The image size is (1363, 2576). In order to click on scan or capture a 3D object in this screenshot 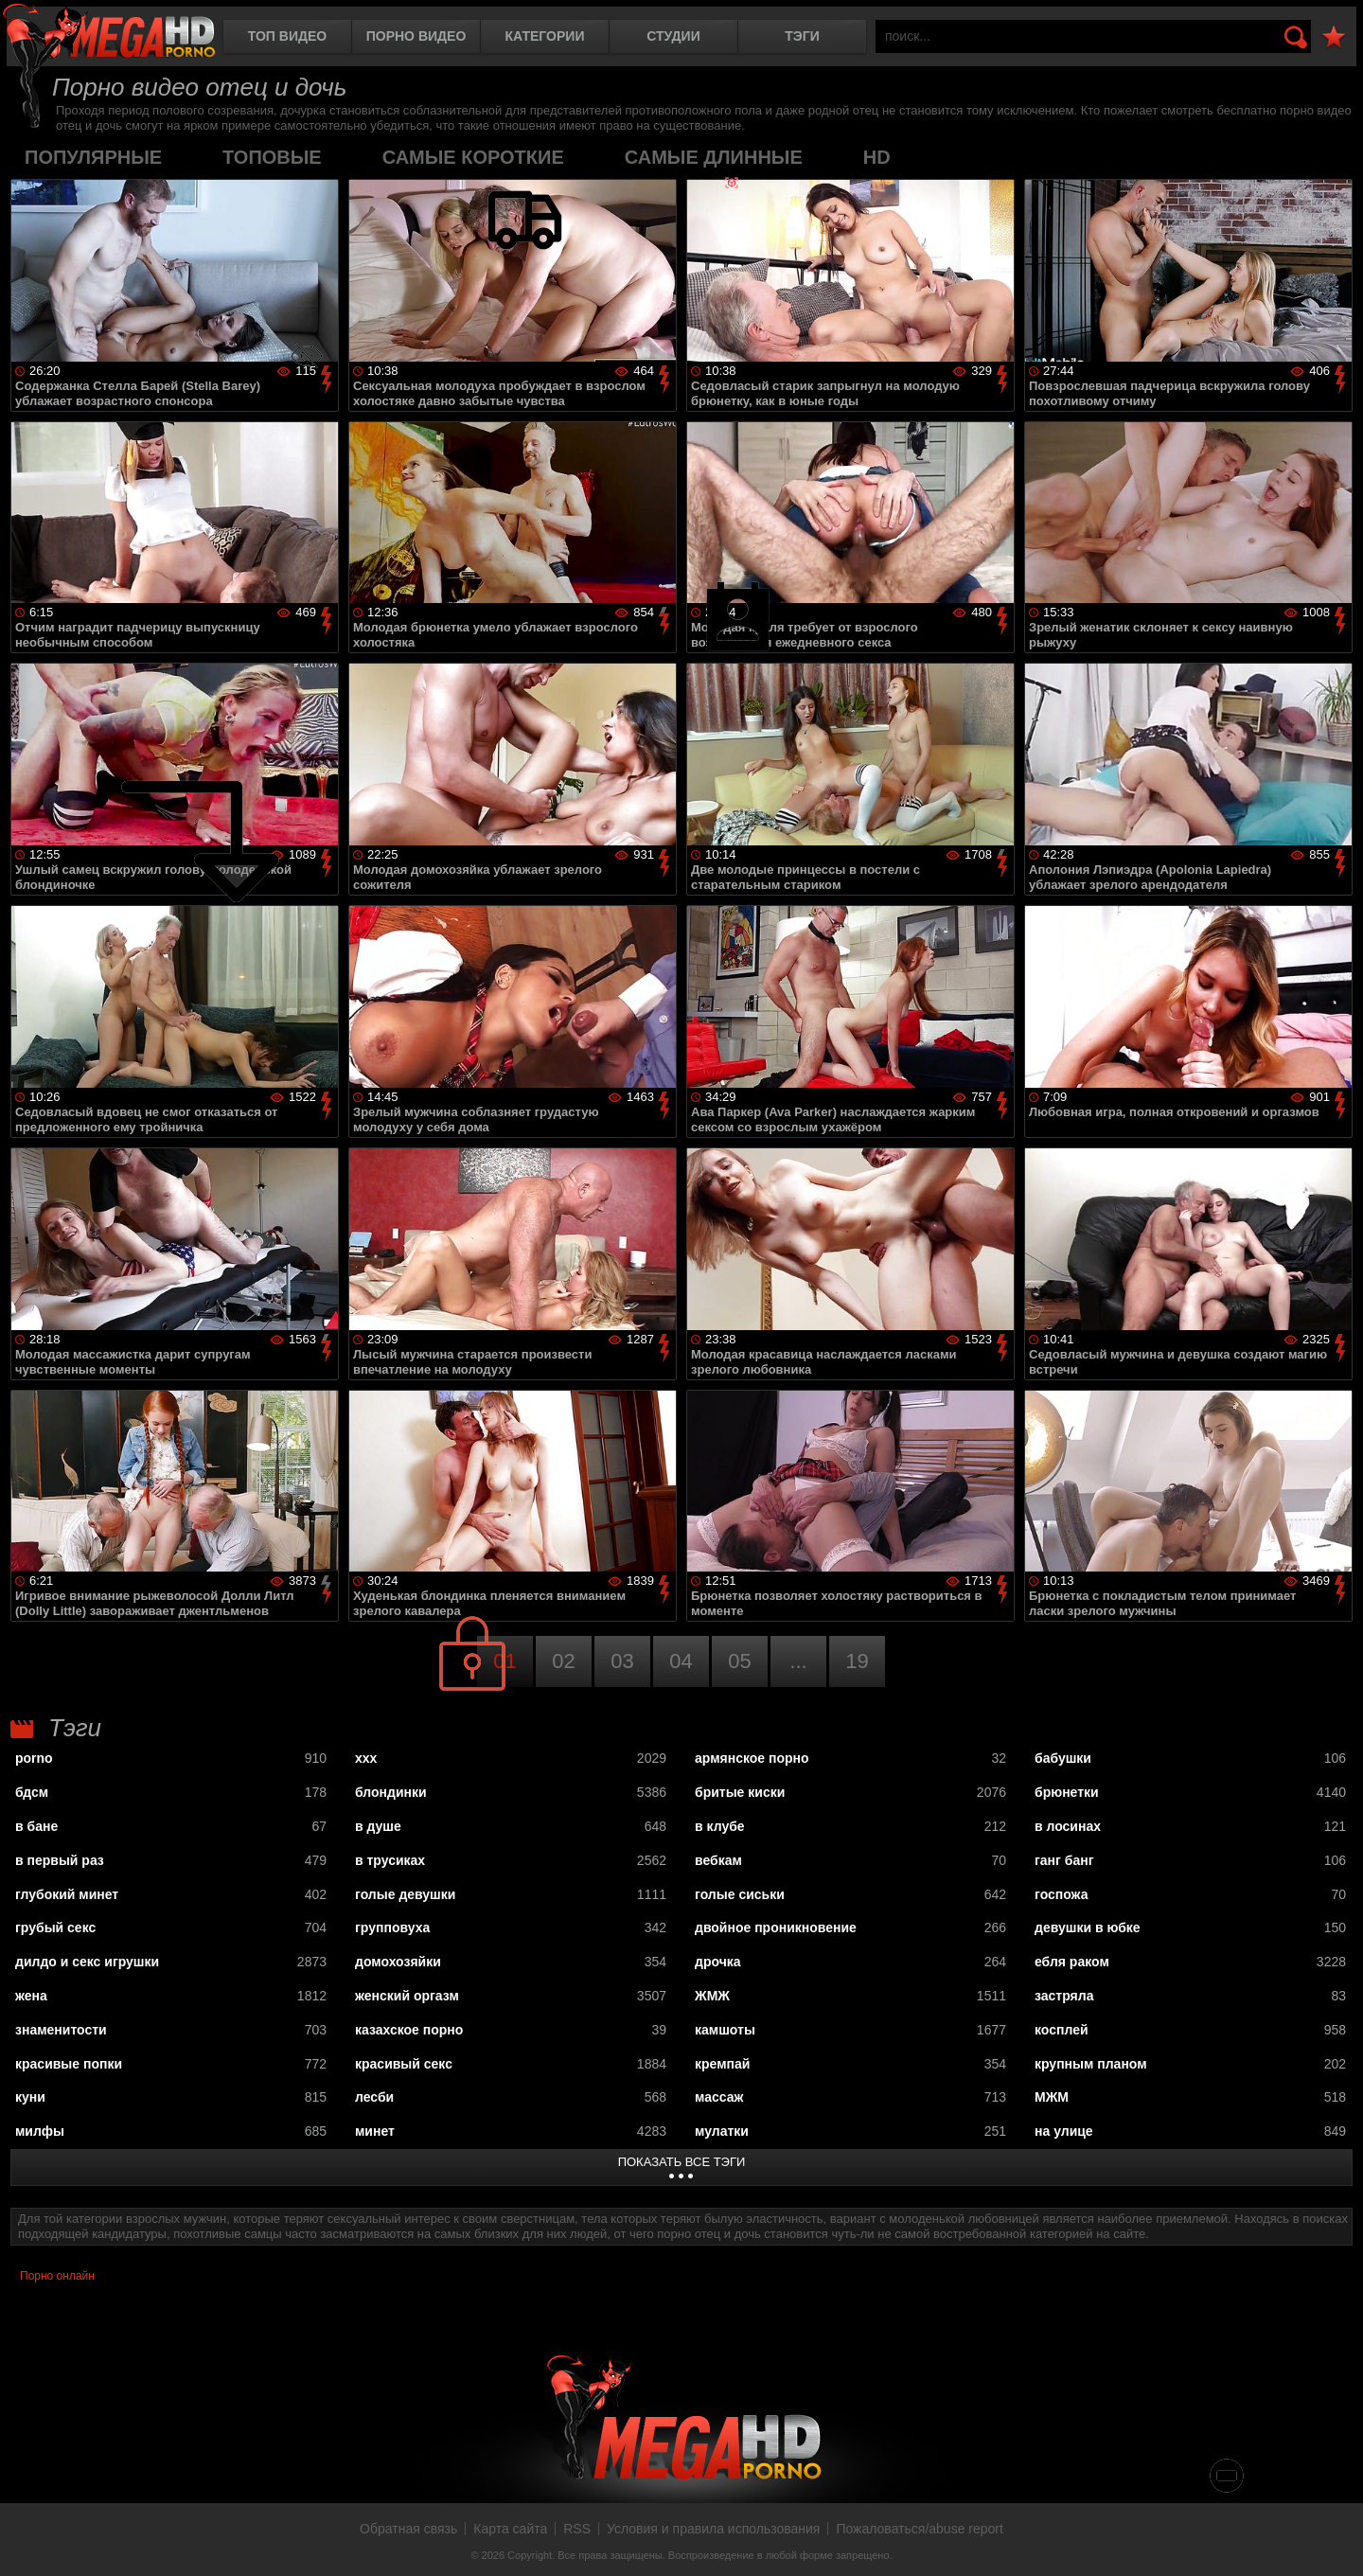, I will do `click(732, 183)`.